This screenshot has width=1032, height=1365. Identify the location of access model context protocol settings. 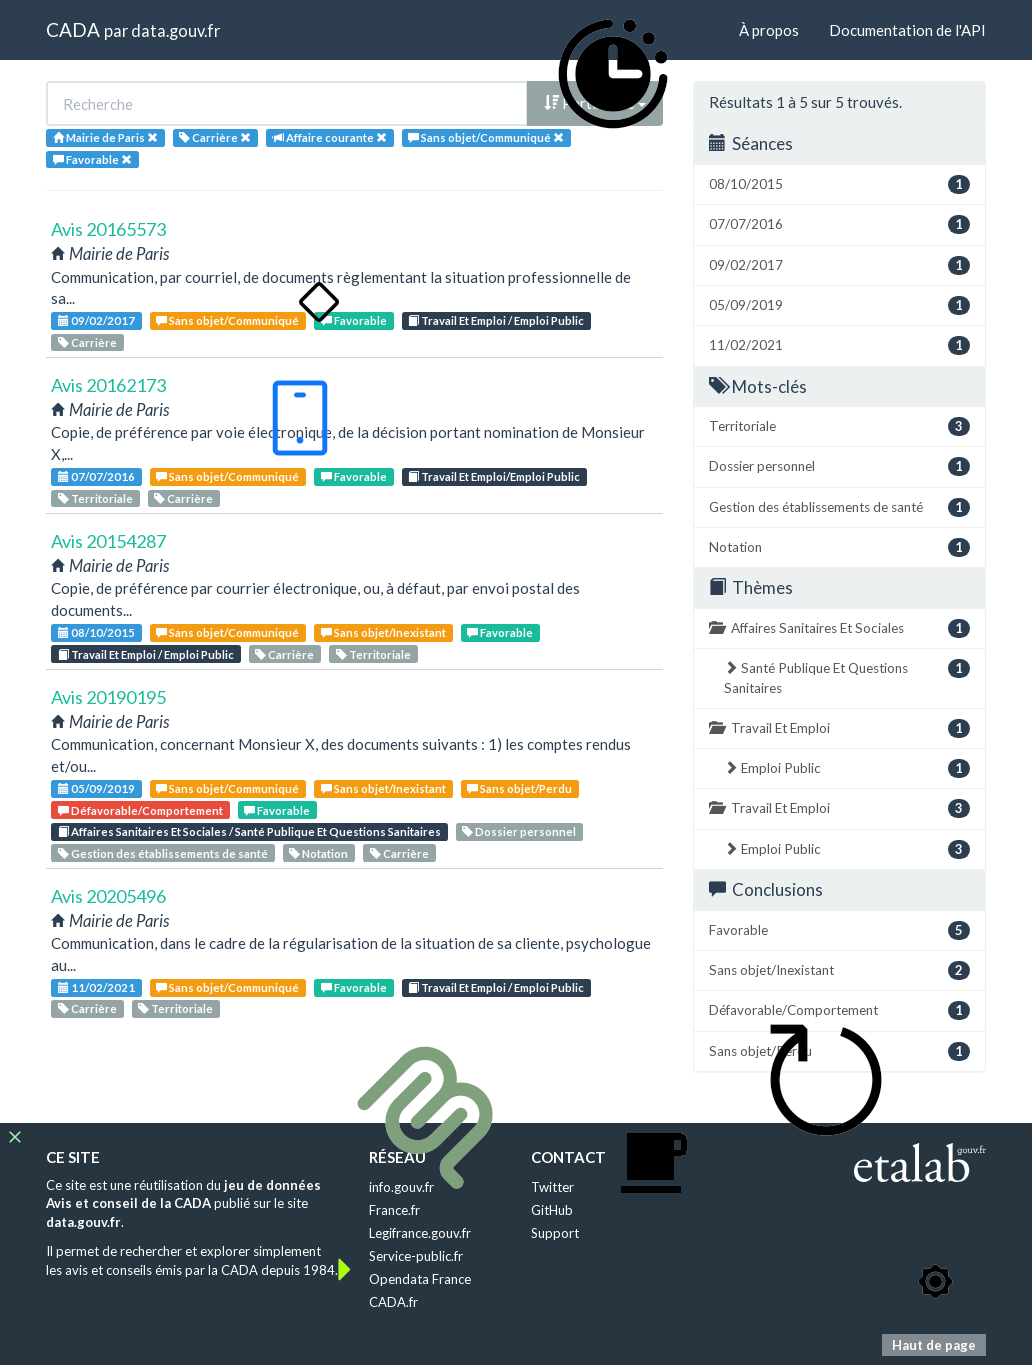
(424, 1117).